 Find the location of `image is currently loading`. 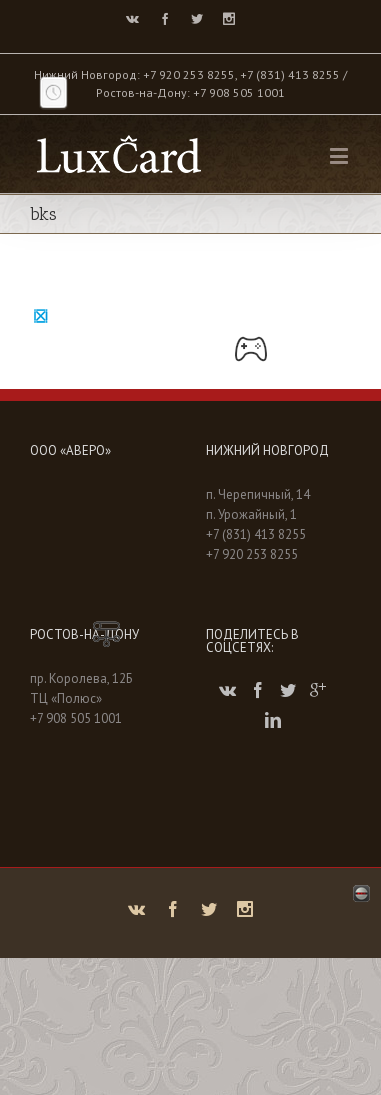

image is currently loading is located at coordinates (53, 92).